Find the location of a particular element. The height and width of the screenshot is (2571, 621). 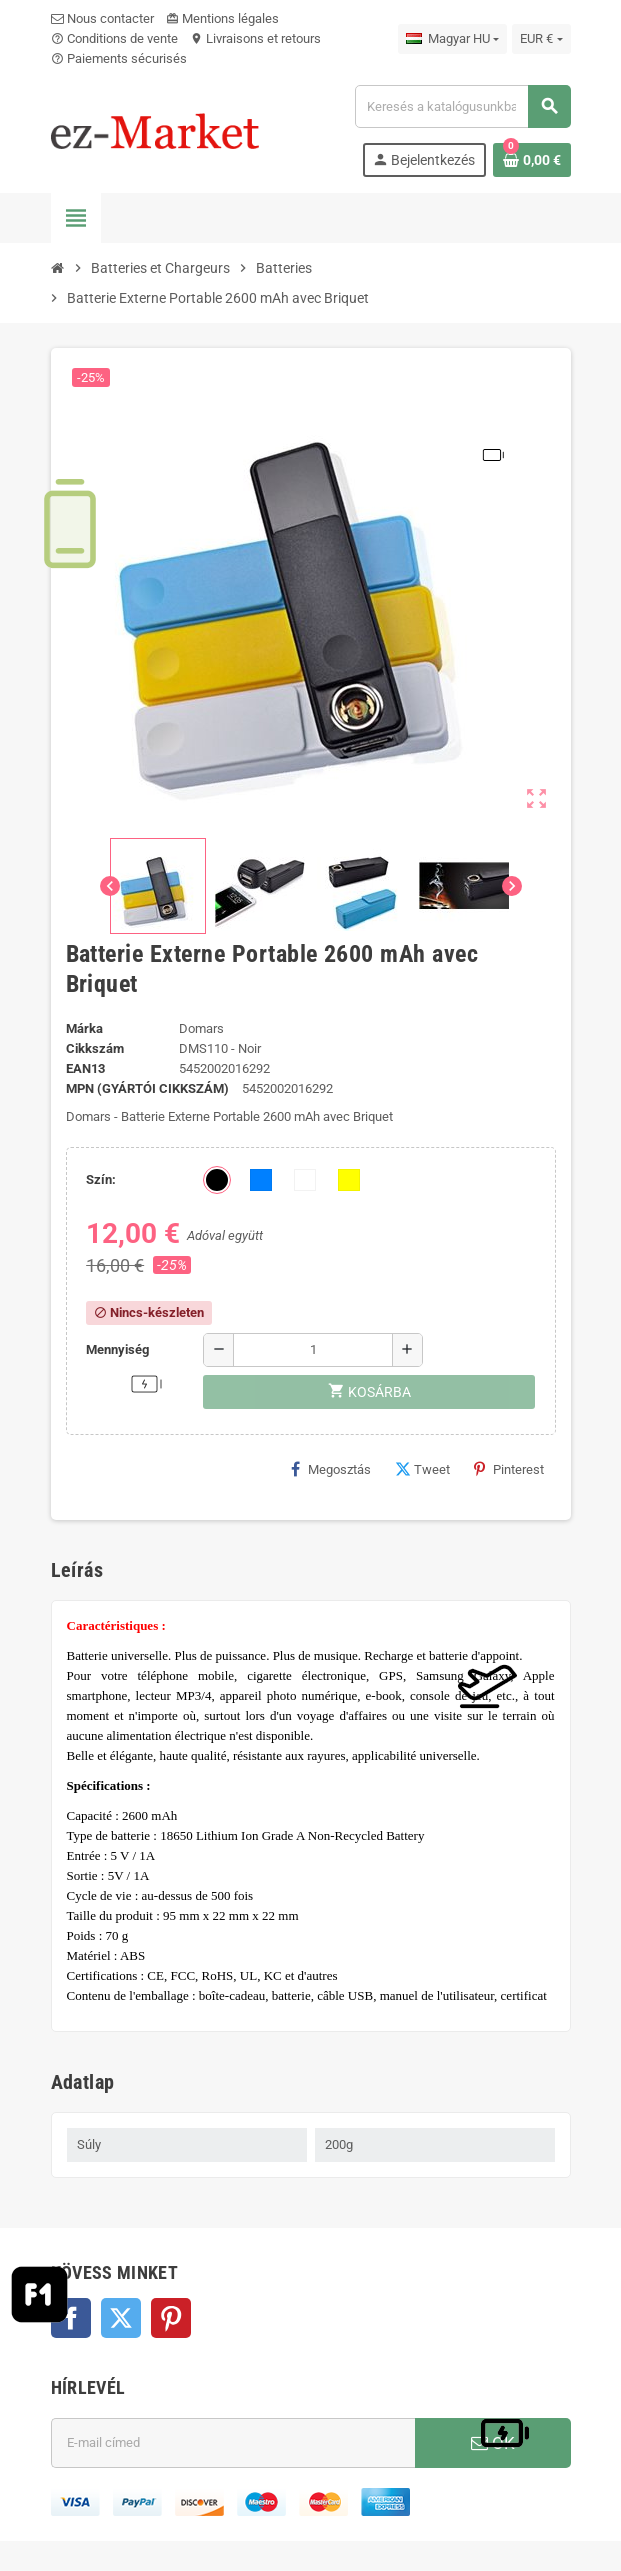

flight departure status indicator is located at coordinates (487, 1684).